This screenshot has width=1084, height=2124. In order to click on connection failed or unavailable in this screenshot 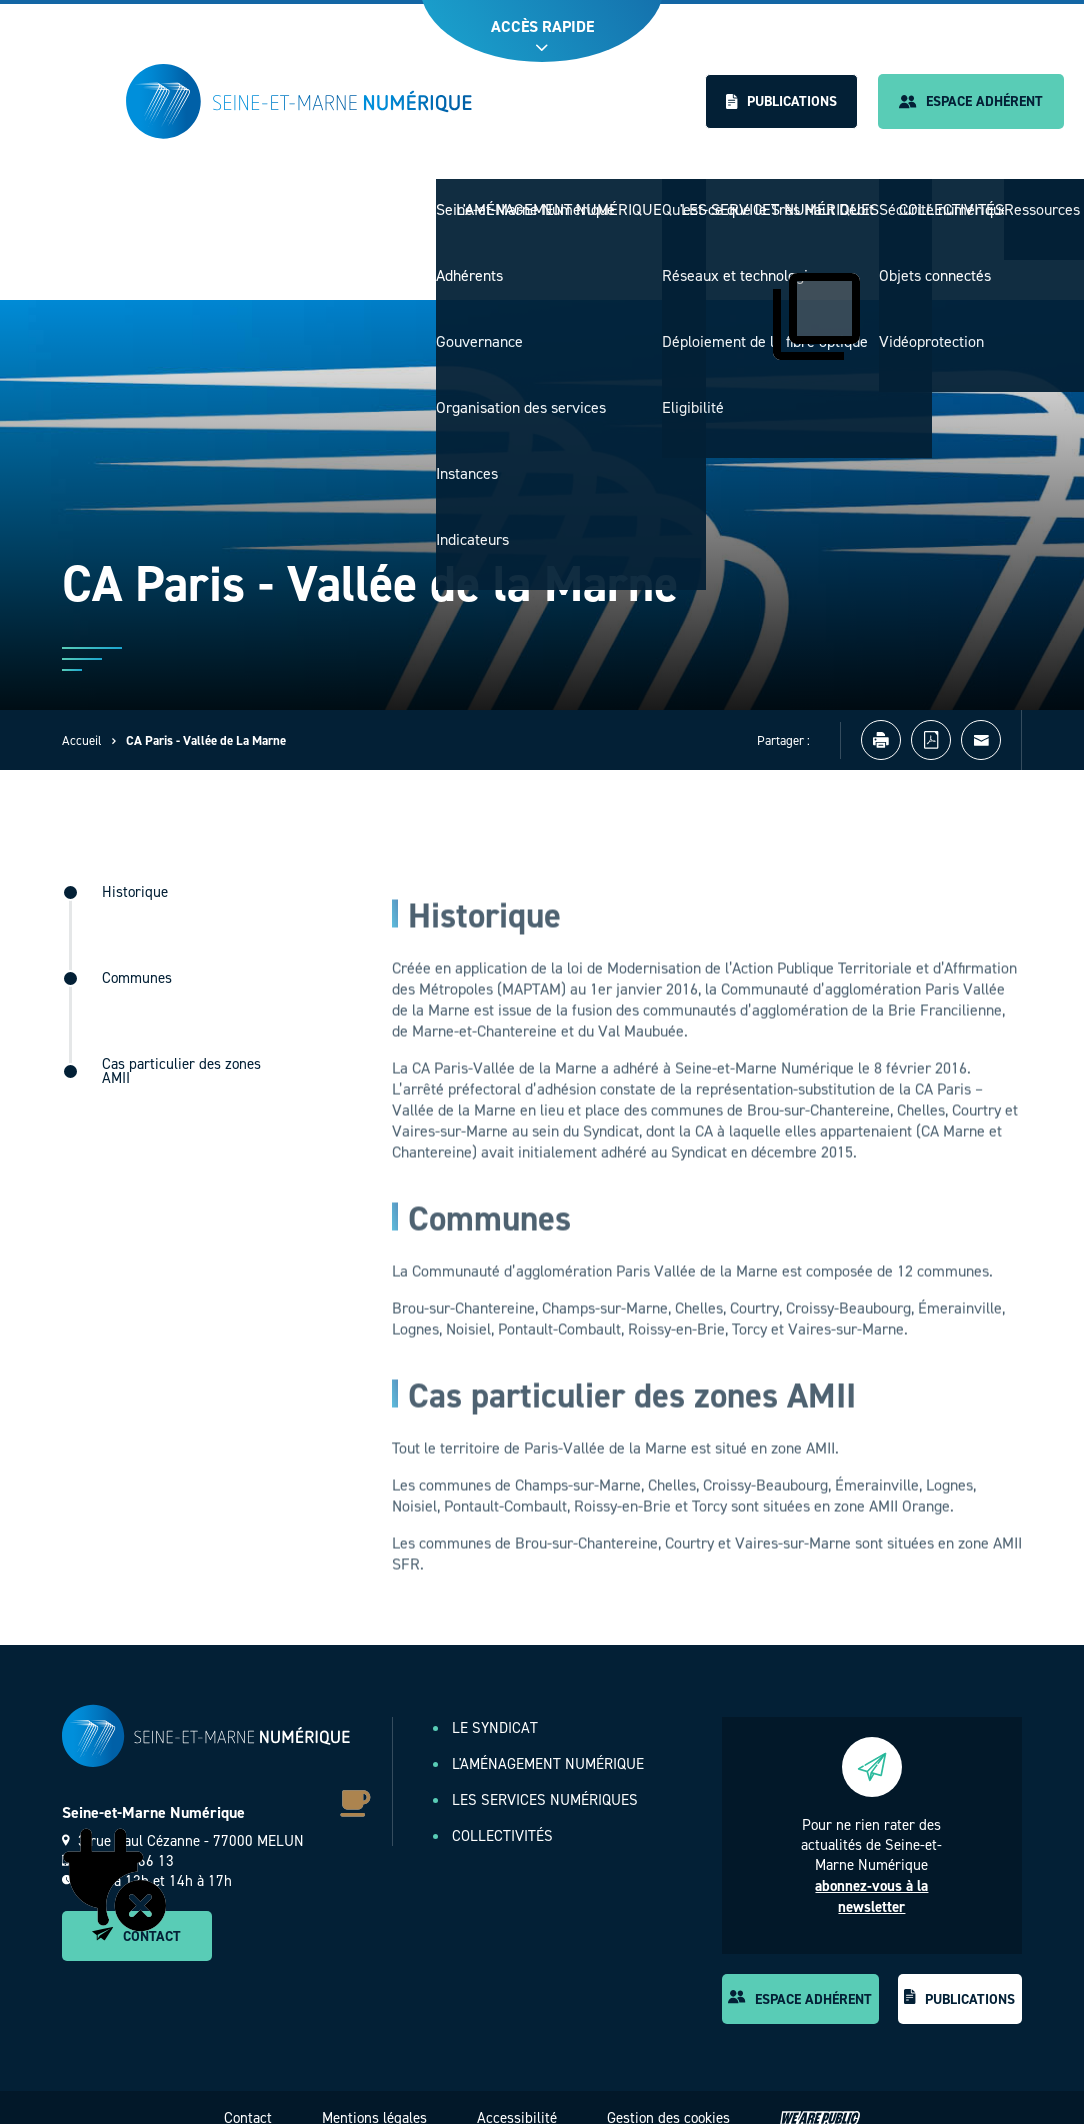, I will do `click(109, 1880)`.